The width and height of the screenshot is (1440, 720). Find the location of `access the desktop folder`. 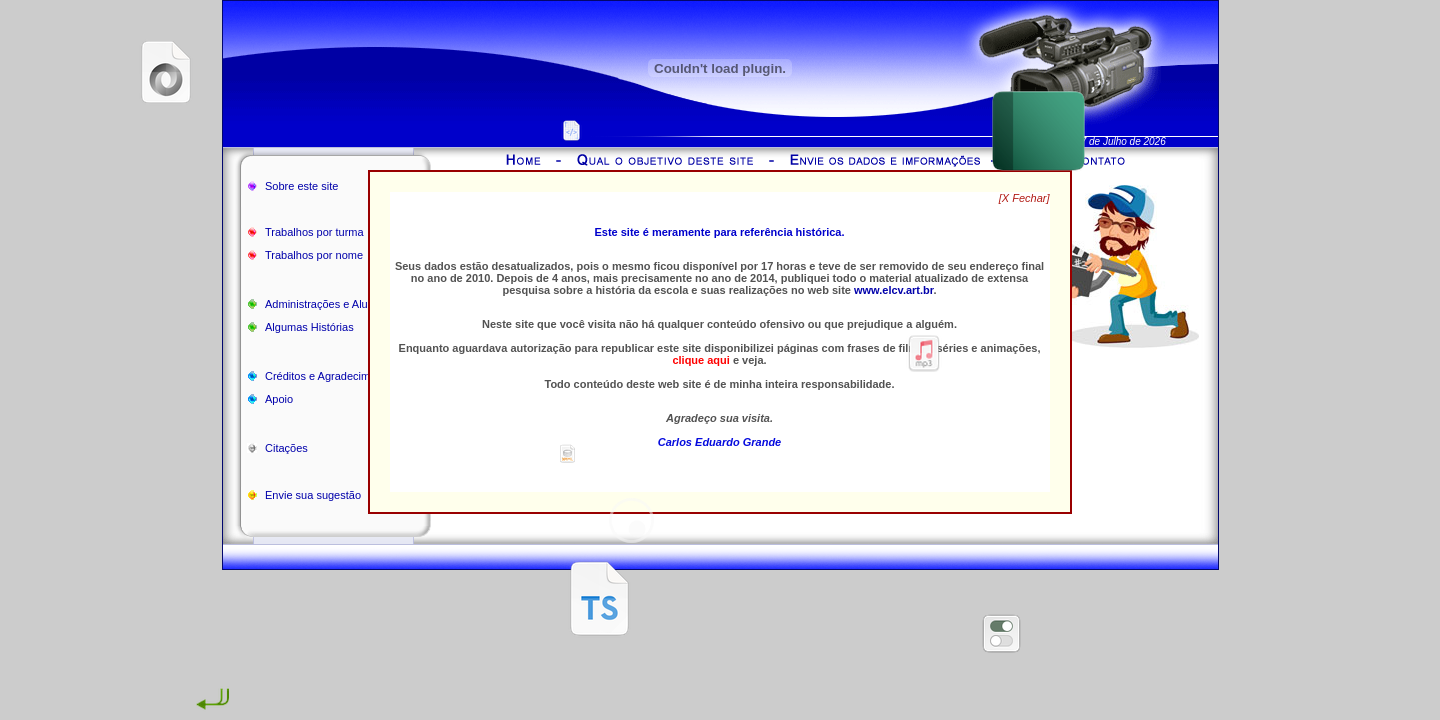

access the desktop folder is located at coordinates (1038, 127).